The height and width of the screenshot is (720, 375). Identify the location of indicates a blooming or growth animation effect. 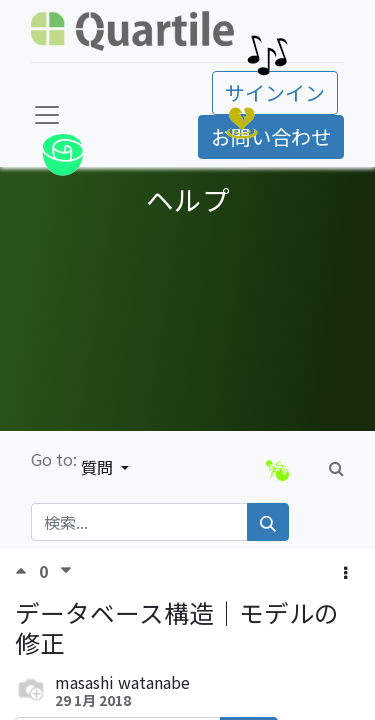
(62, 154).